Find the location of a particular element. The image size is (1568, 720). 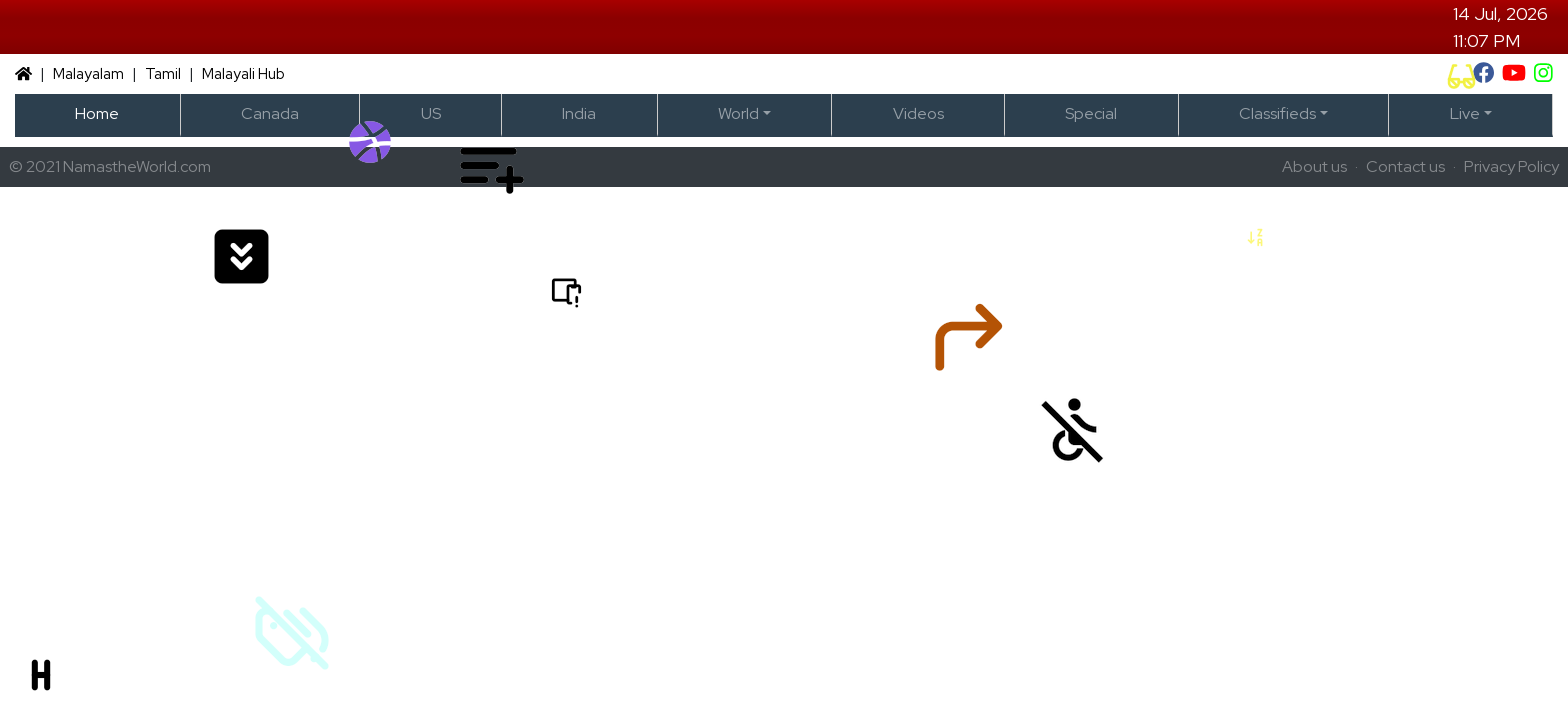

disable or remove tags is located at coordinates (292, 633).